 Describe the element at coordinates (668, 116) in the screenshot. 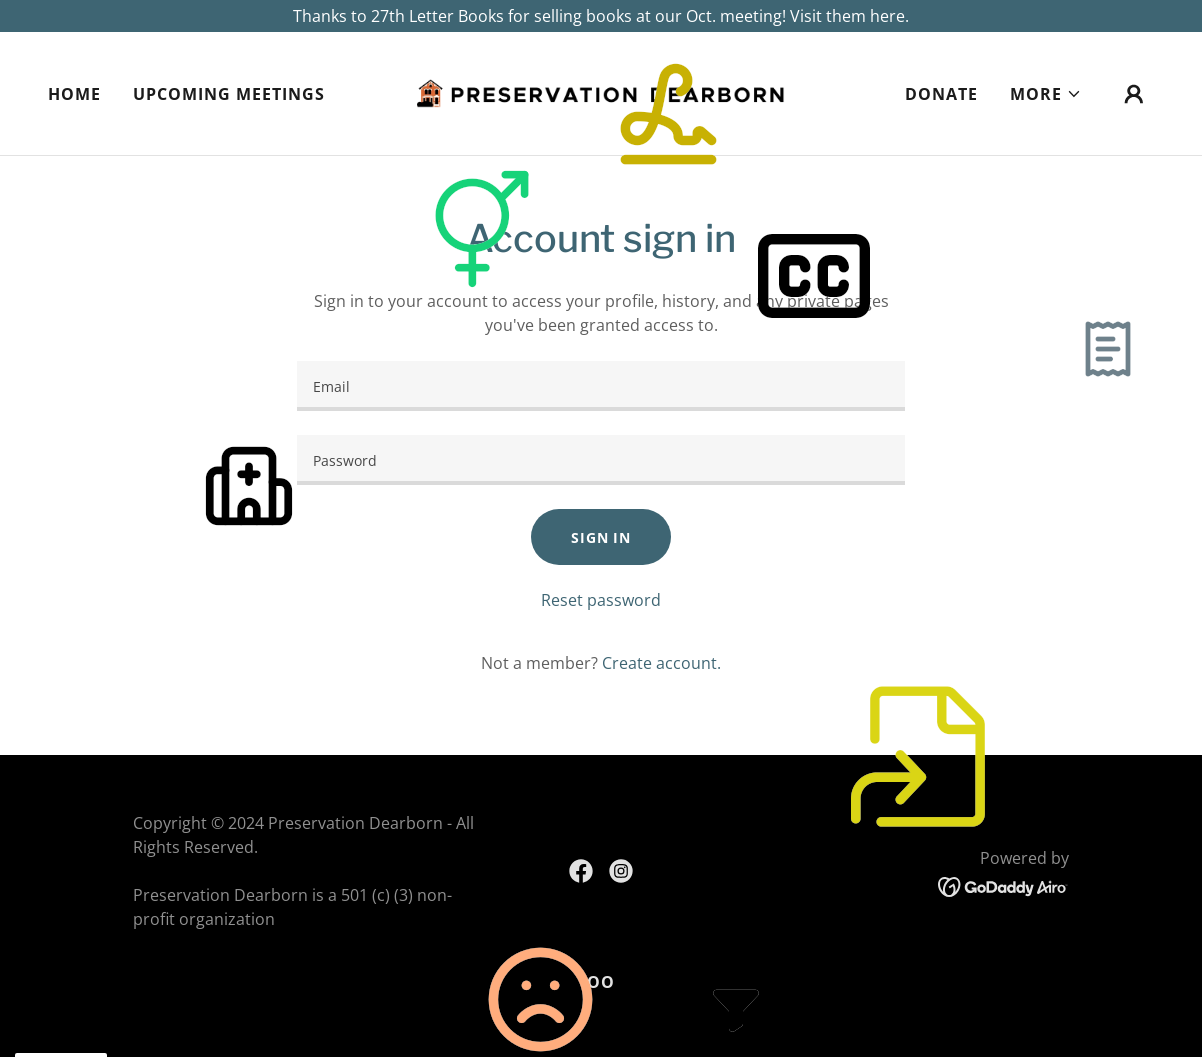

I see `add your signature to a document` at that location.